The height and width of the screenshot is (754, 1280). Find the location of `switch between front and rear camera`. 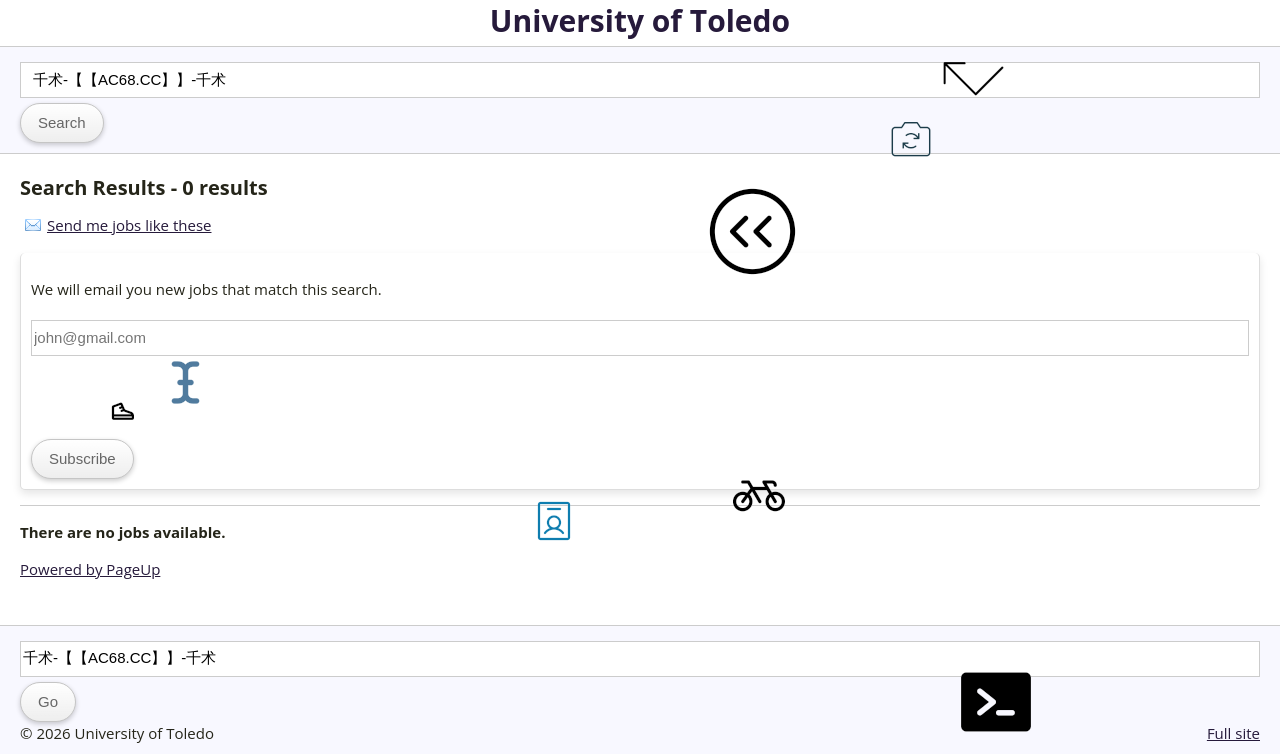

switch between front and rear camera is located at coordinates (911, 140).